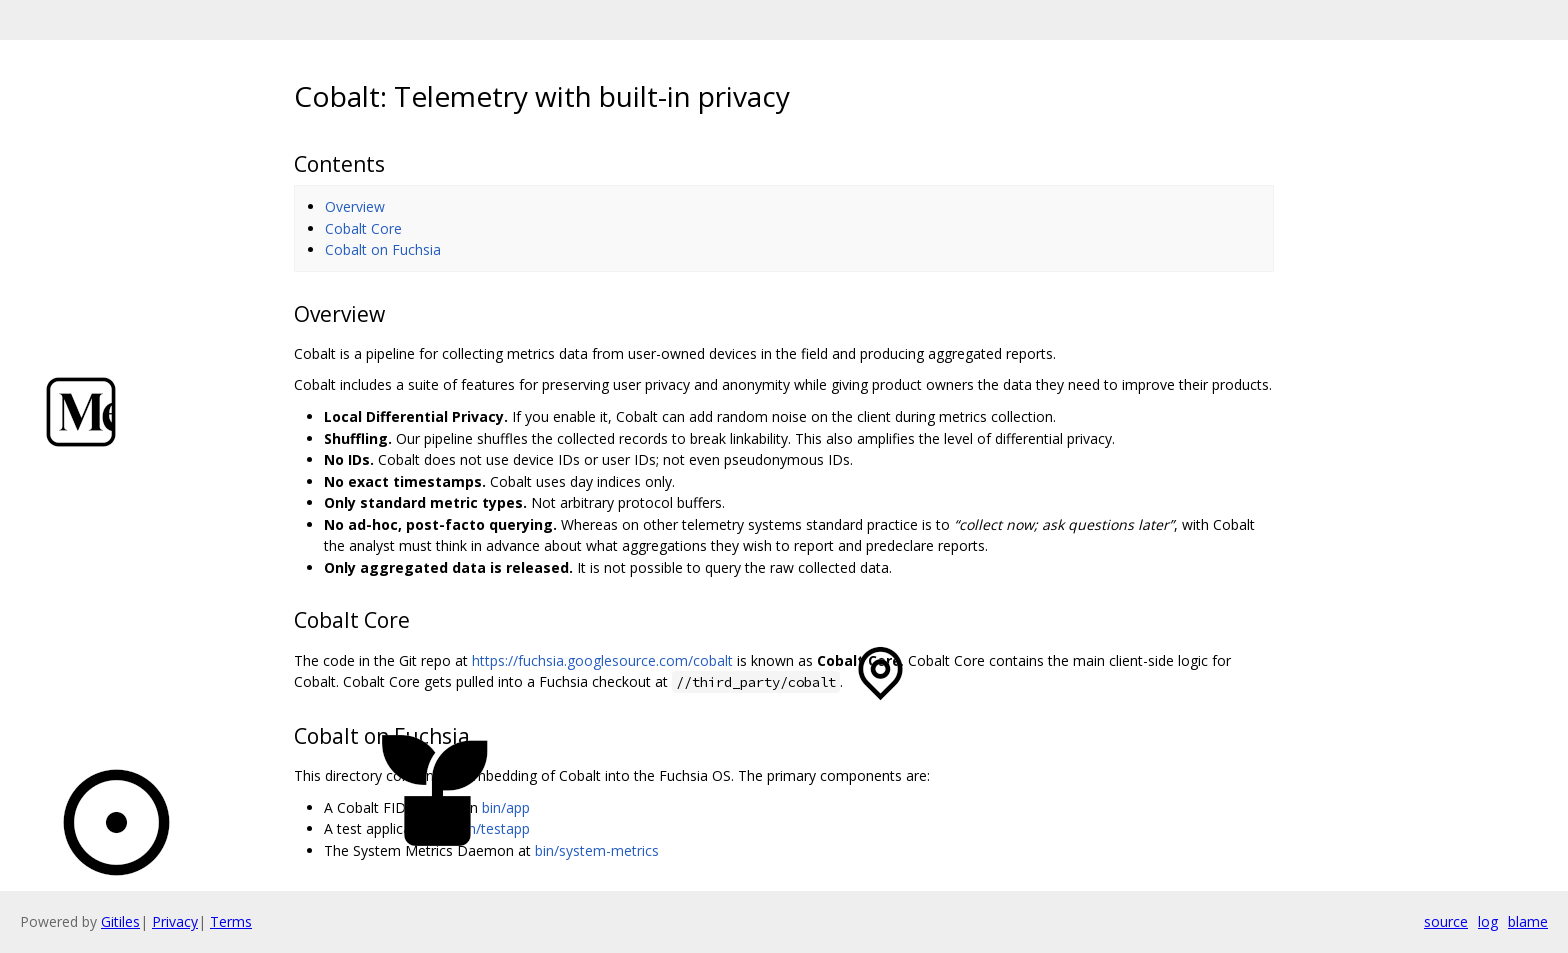 This screenshot has width=1568, height=953. Describe the element at coordinates (437, 790) in the screenshot. I see `access plant care or gardening features` at that location.